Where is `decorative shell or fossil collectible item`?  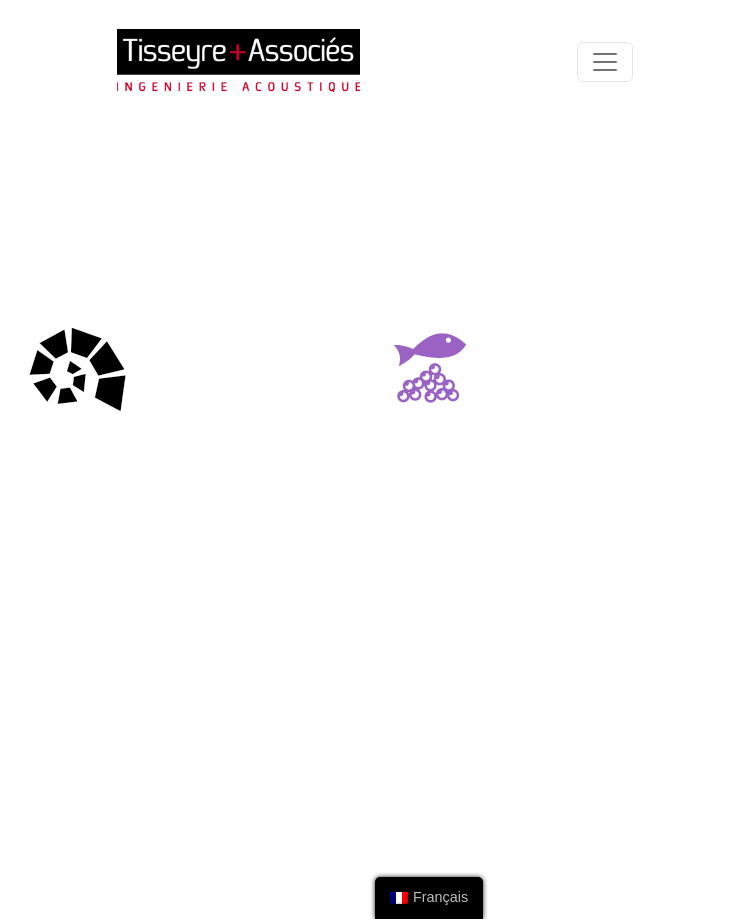
decorative shell or fossil collectible item is located at coordinates (78, 369).